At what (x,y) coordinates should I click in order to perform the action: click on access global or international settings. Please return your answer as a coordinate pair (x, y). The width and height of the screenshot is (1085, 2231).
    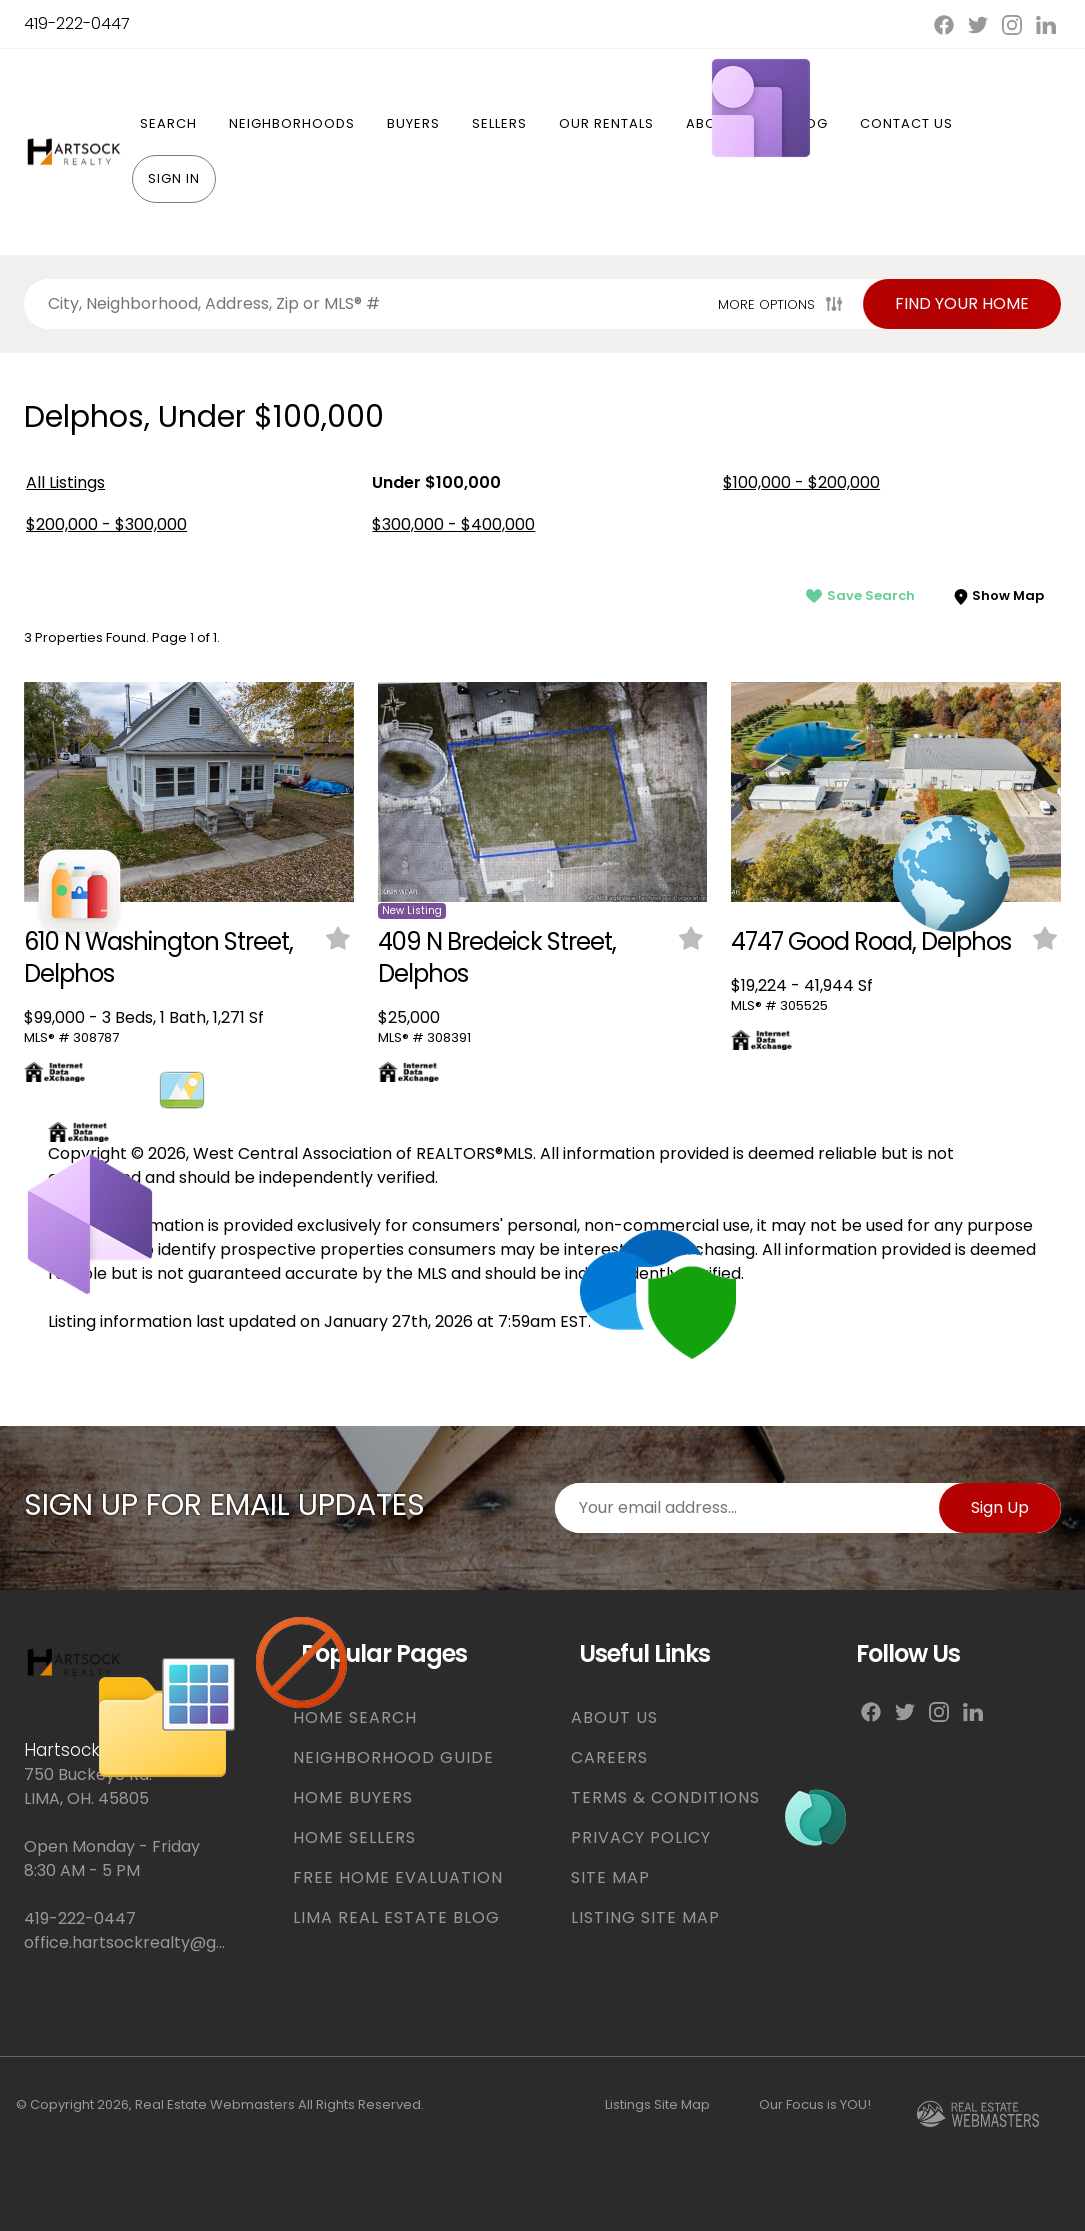
    Looking at the image, I should click on (951, 873).